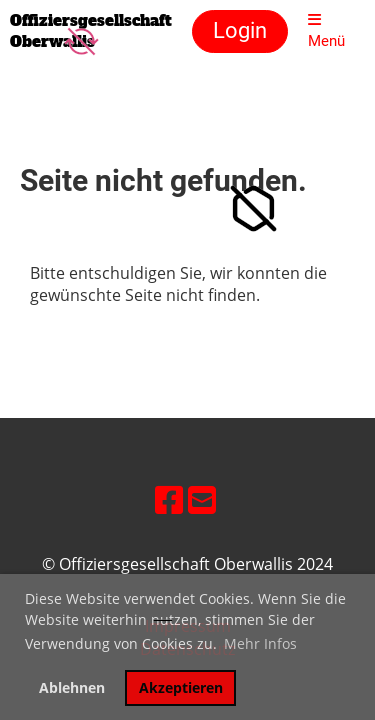 The width and height of the screenshot is (375, 720). Describe the element at coordinates (163, 621) in the screenshot. I see `remove an item from a list` at that location.